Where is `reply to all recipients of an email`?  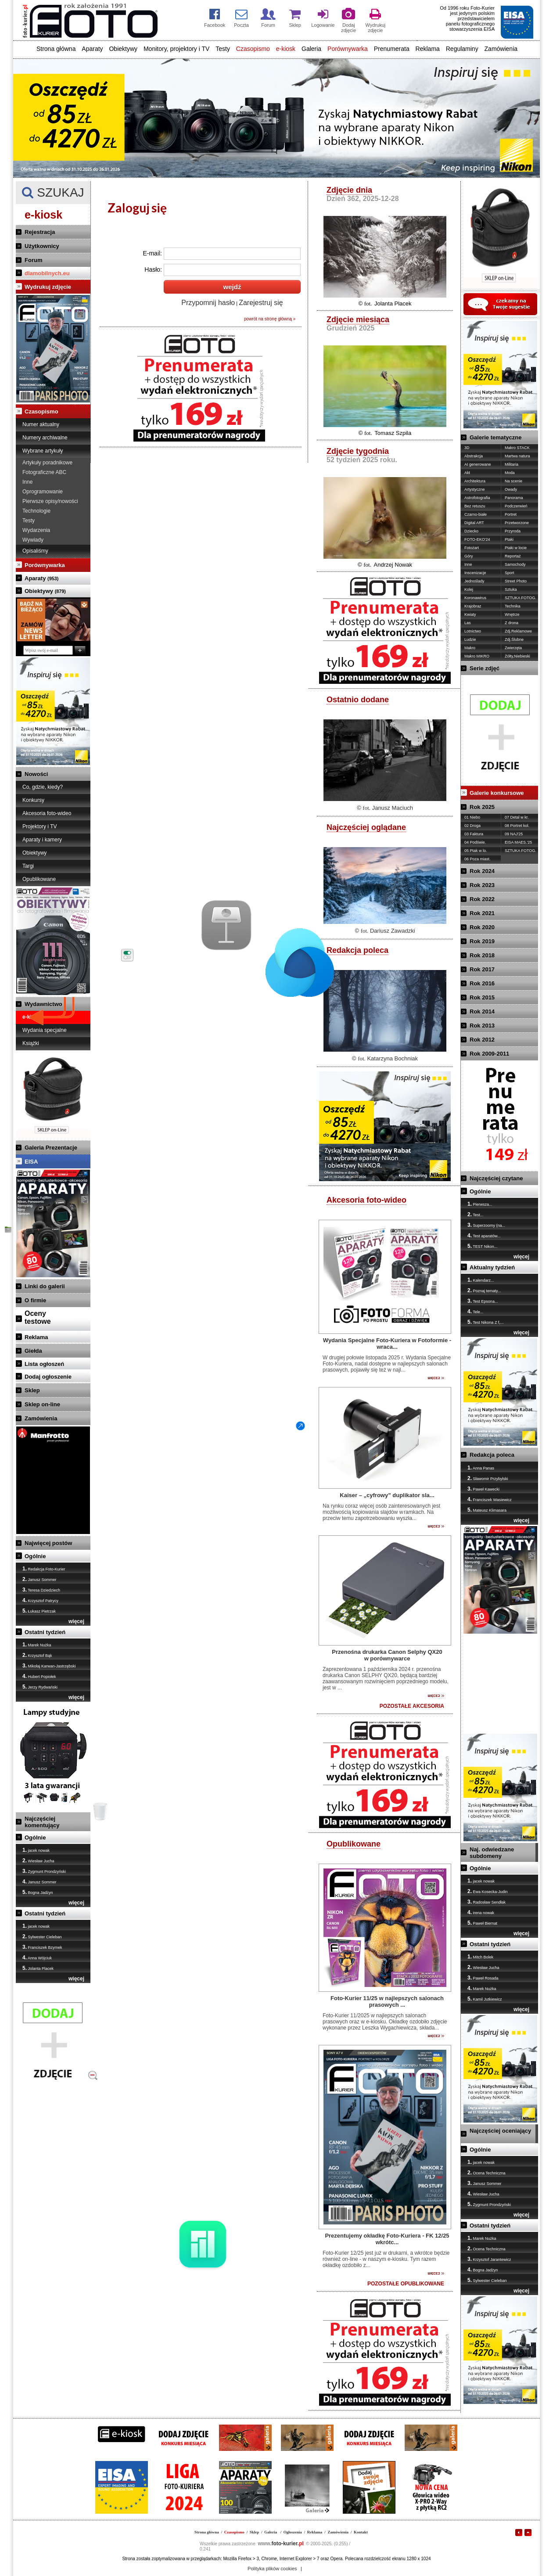
reply to all recipients of an email is located at coordinates (51, 1011).